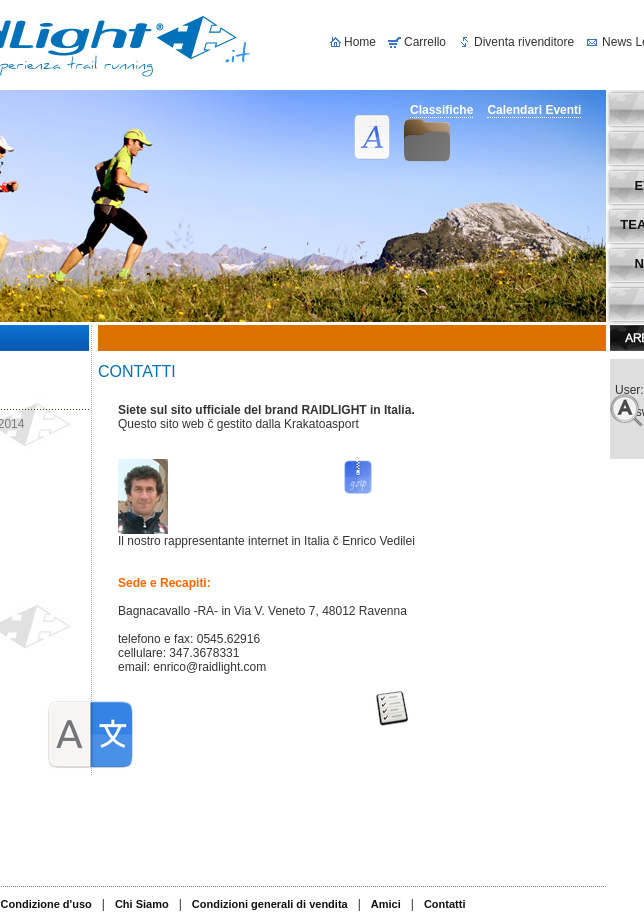 The width and height of the screenshot is (644, 921). I want to click on indicates a folder is currently open or expanded, so click(427, 140).